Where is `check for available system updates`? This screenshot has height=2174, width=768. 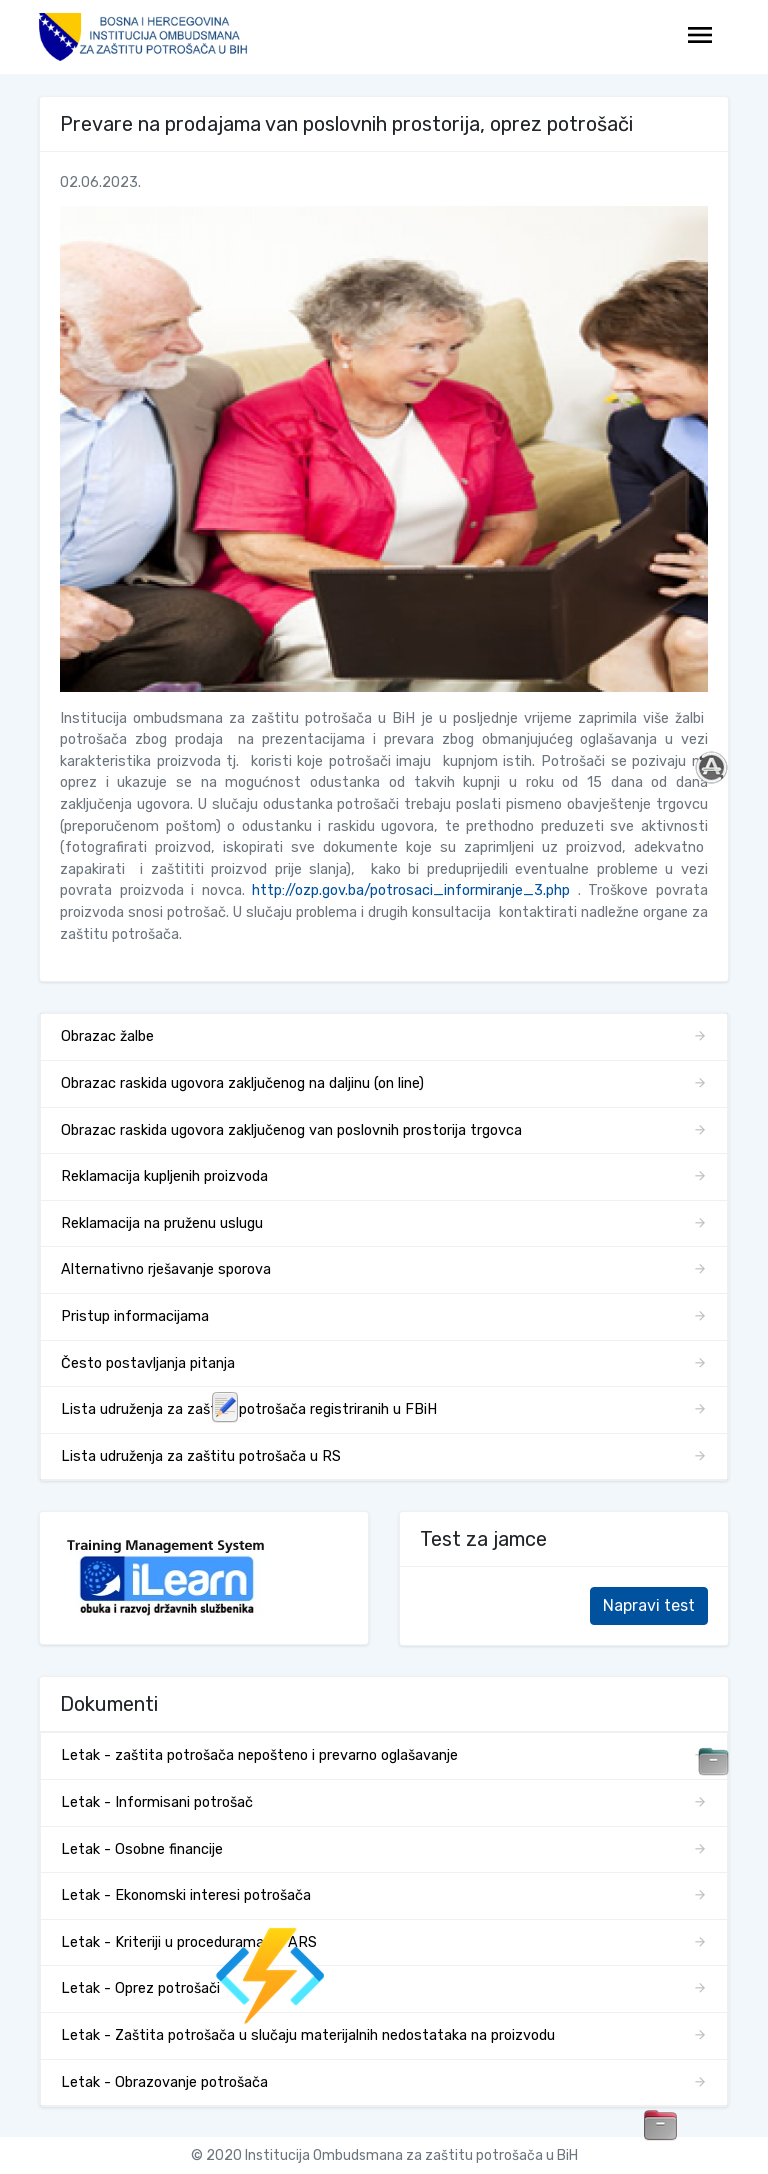
check for available system updates is located at coordinates (711, 767).